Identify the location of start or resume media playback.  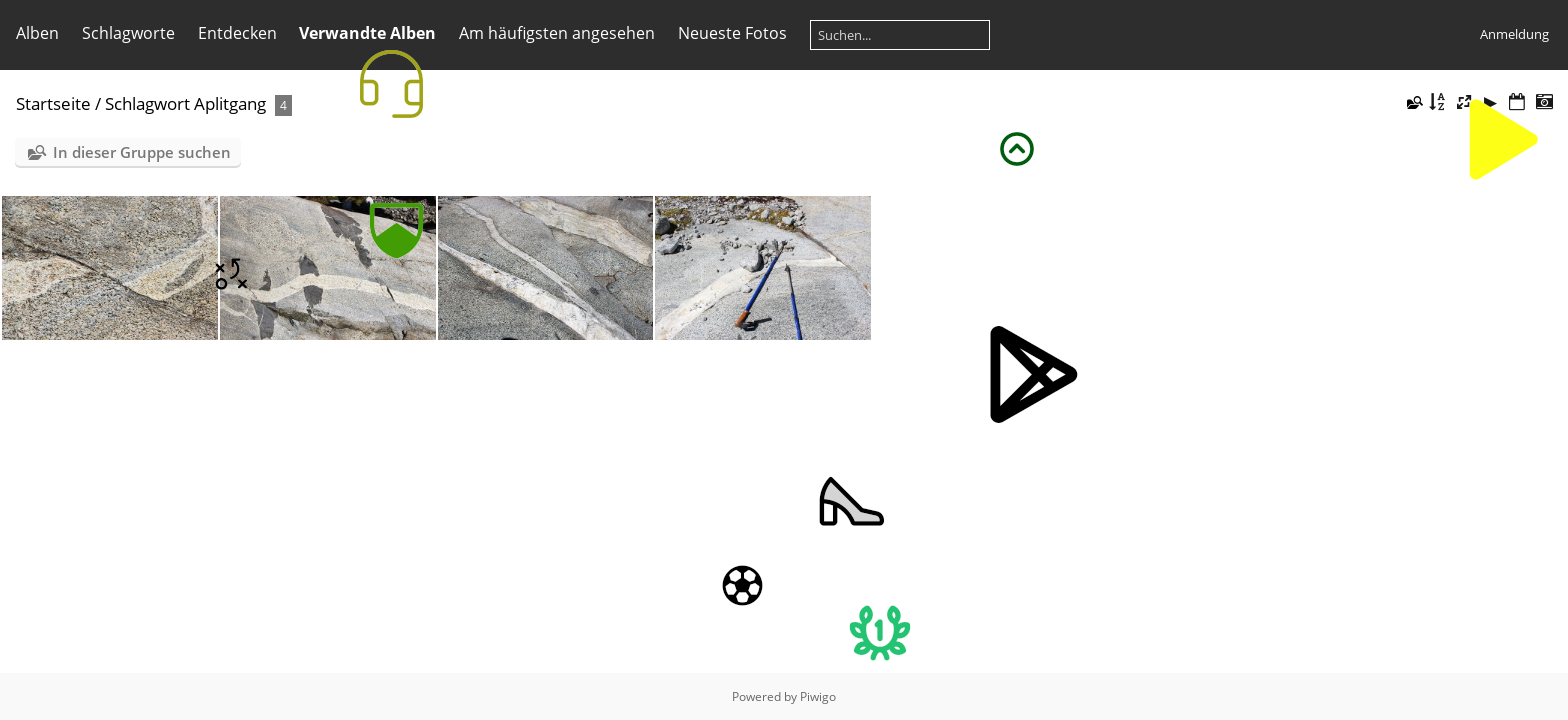
(1494, 139).